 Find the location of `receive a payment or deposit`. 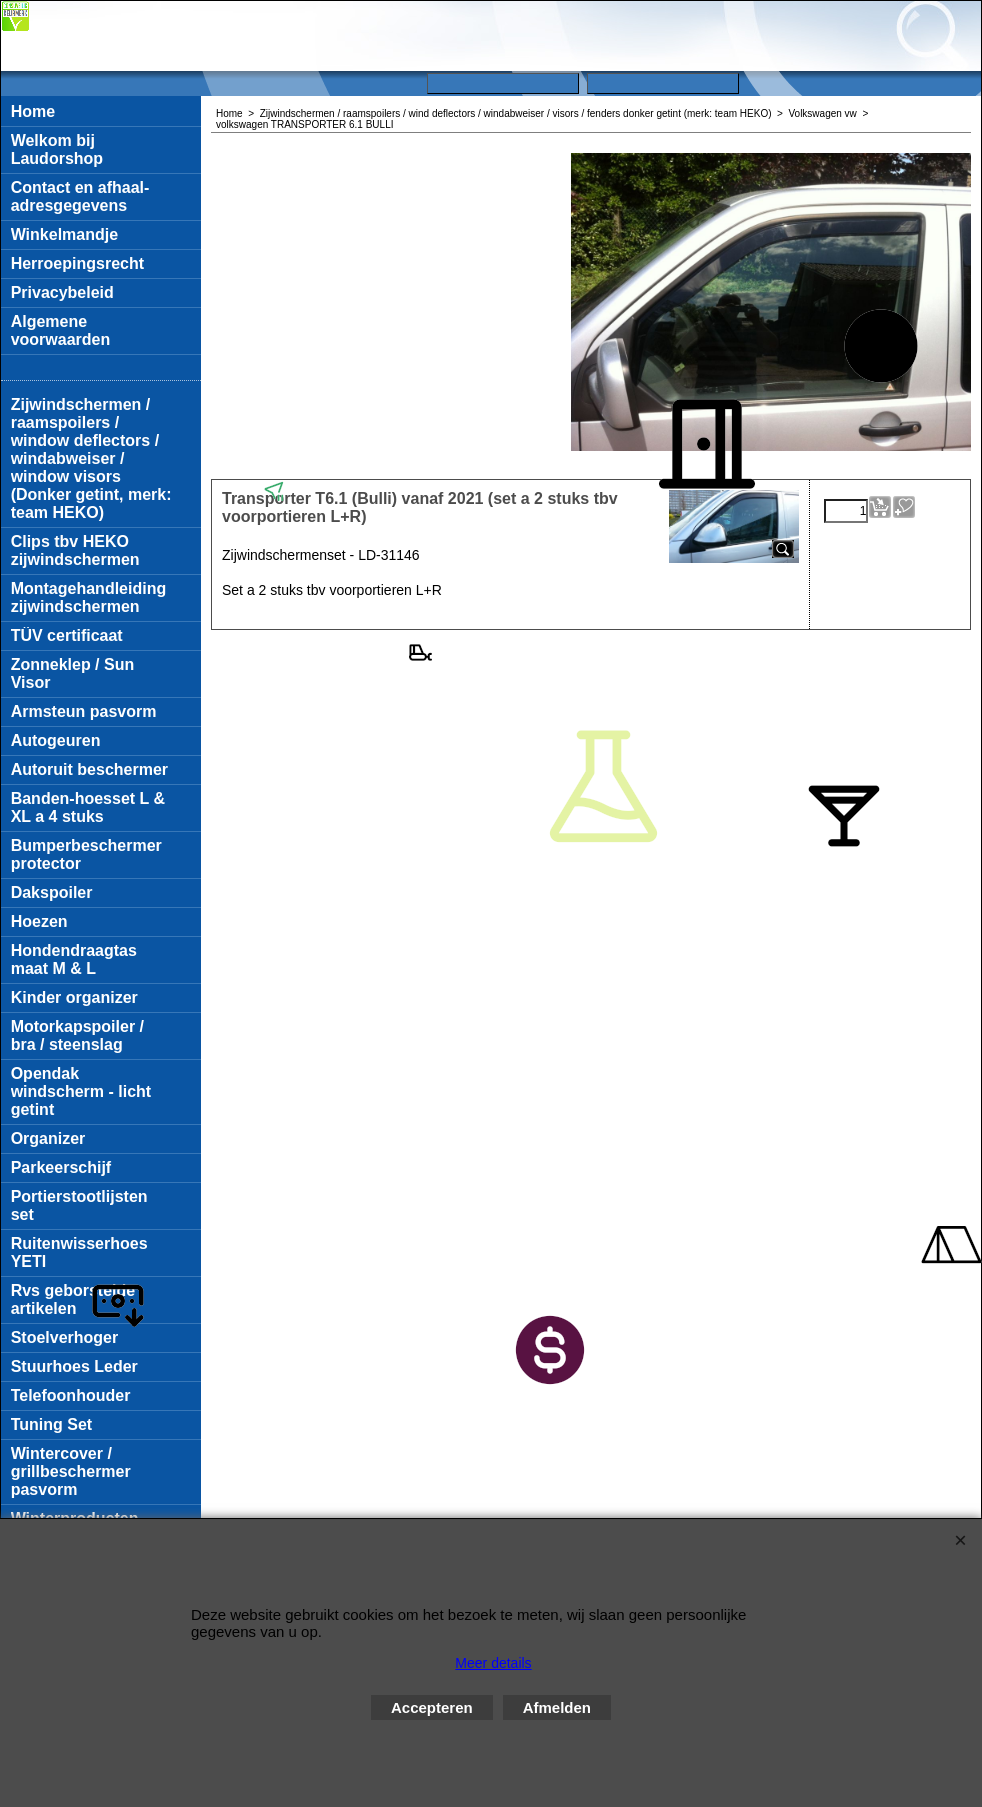

receive a payment or deposit is located at coordinates (118, 1301).